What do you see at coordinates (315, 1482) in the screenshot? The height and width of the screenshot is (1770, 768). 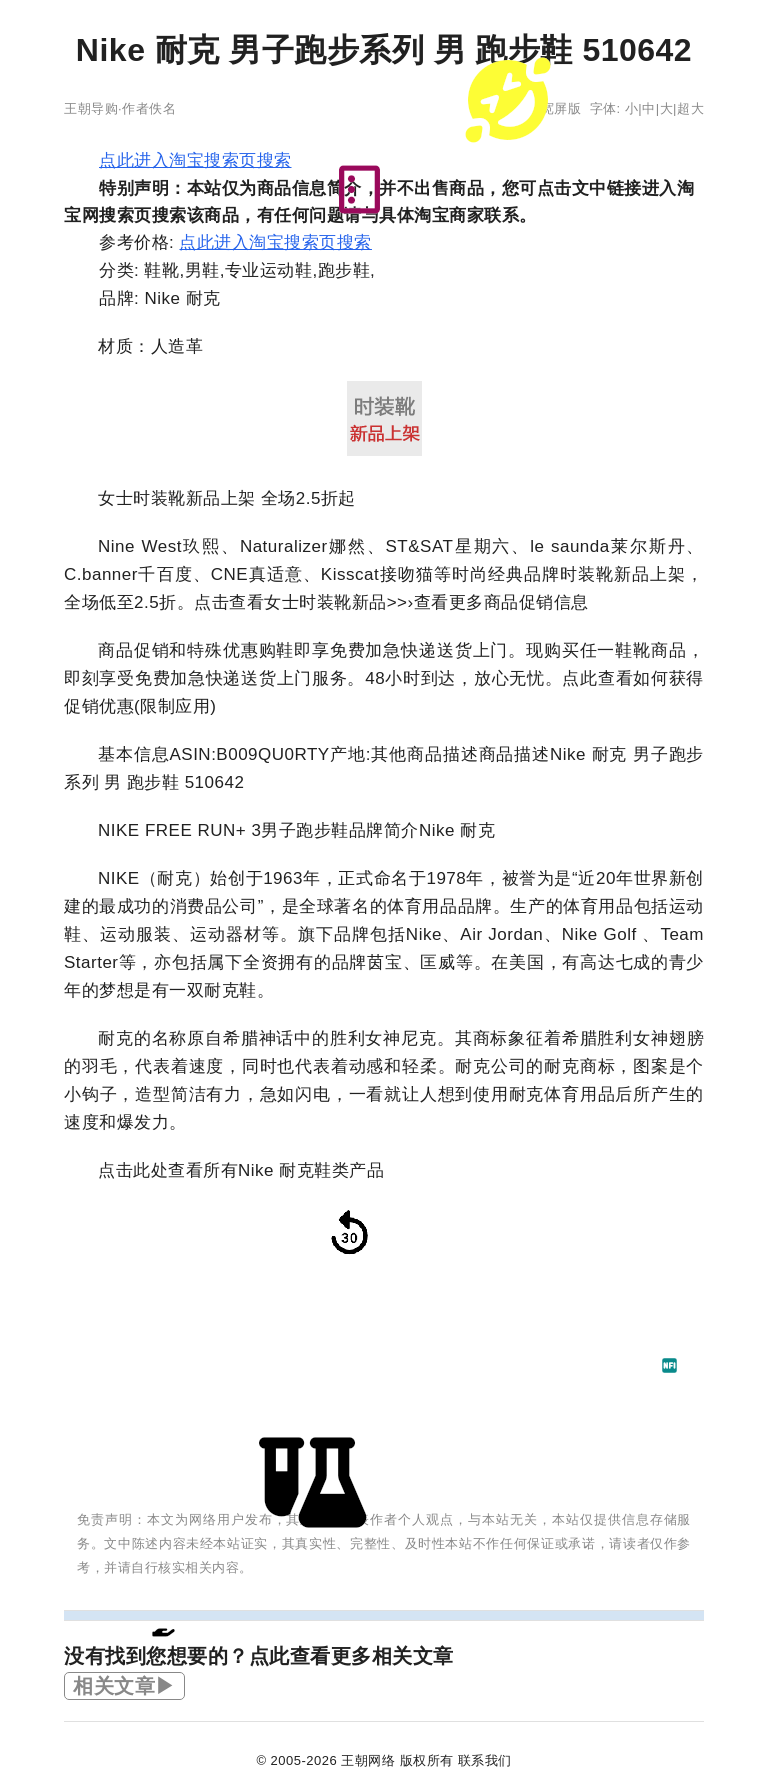 I see `access laboratory or science tools` at bounding box center [315, 1482].